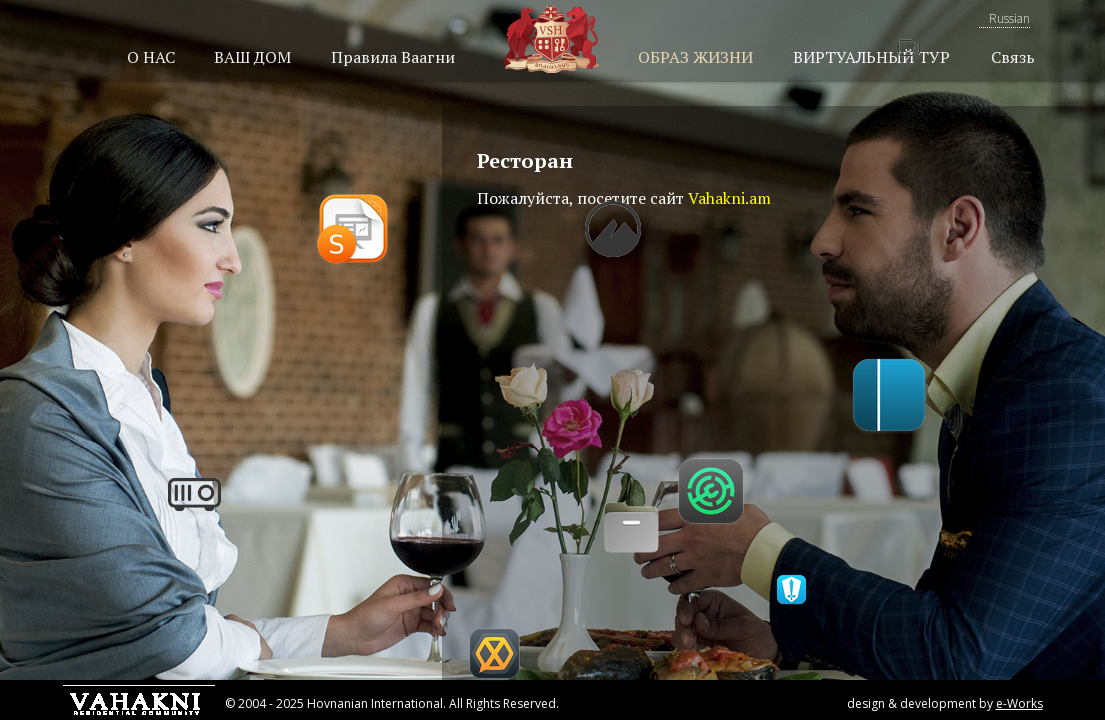  What do you see at coordinates (889, 395) in the screenshot?
I see `open shotcut video editor` at bounding box center [889, 395].